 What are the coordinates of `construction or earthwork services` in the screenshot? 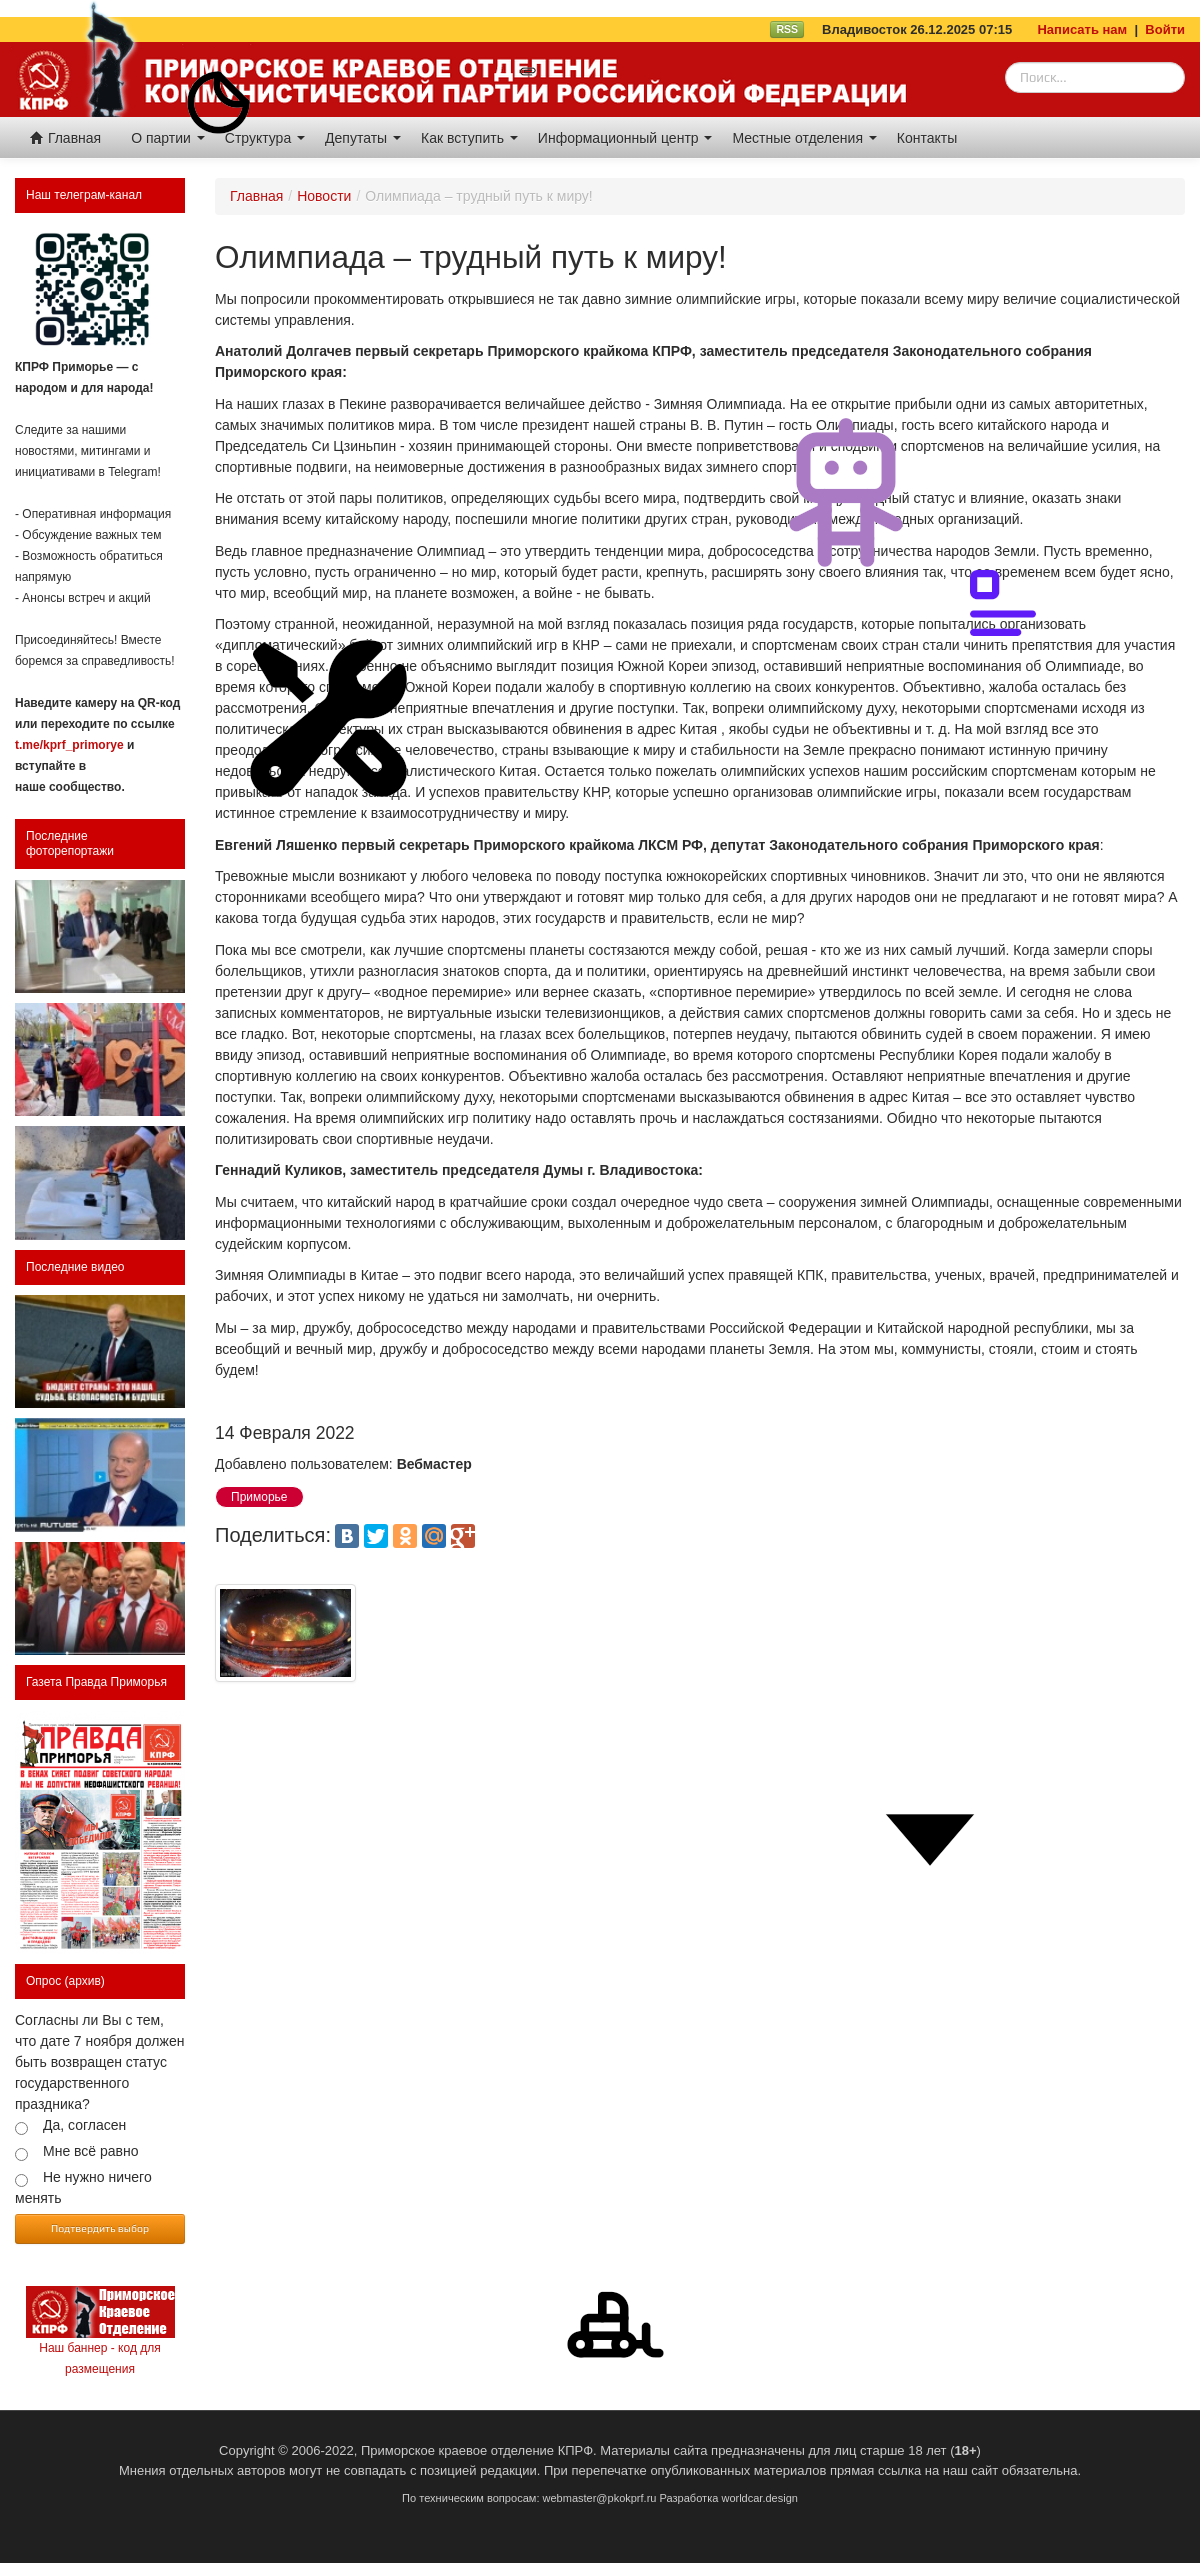 It's located at (615, 2322).